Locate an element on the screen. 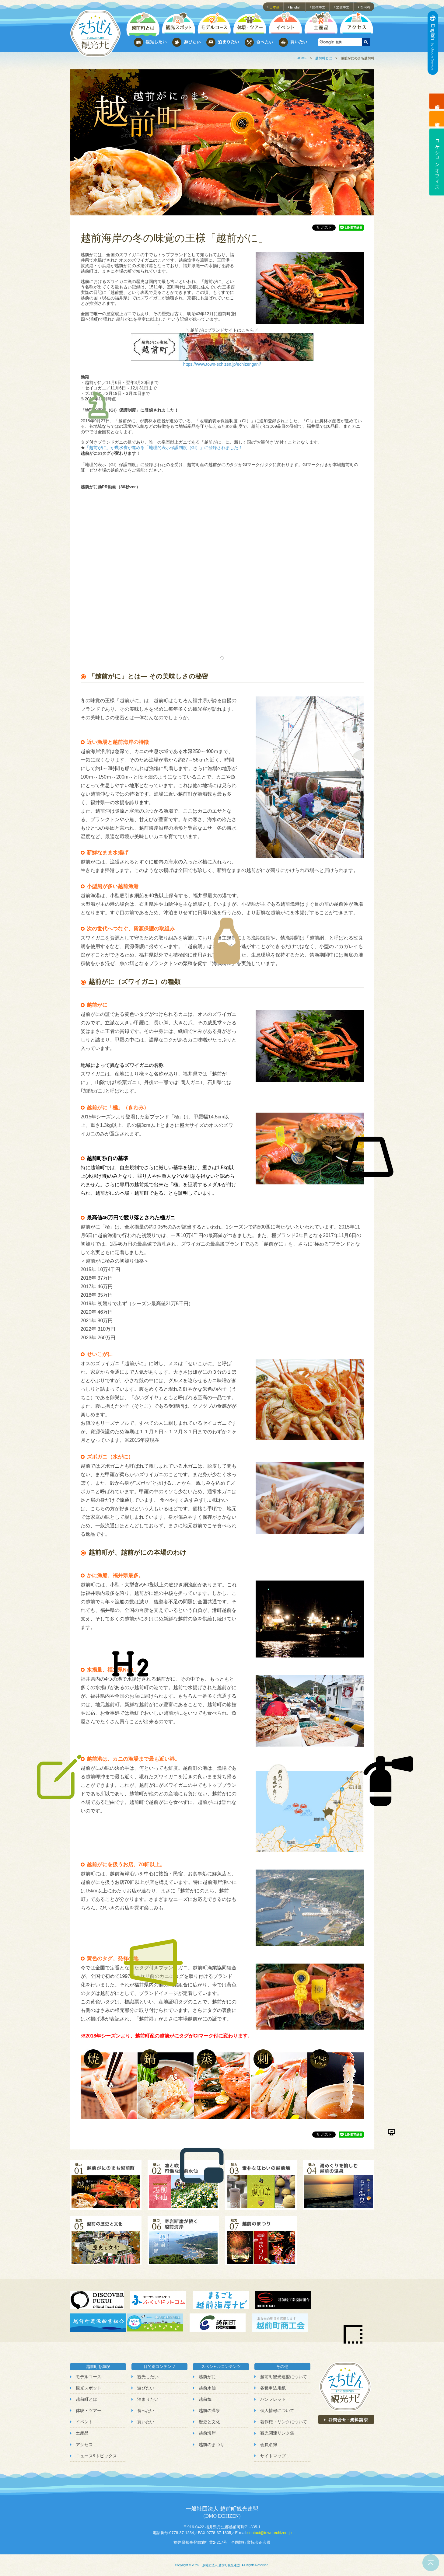  apply vertical skew transformation to selected object is located at coordinates (369, 1157).